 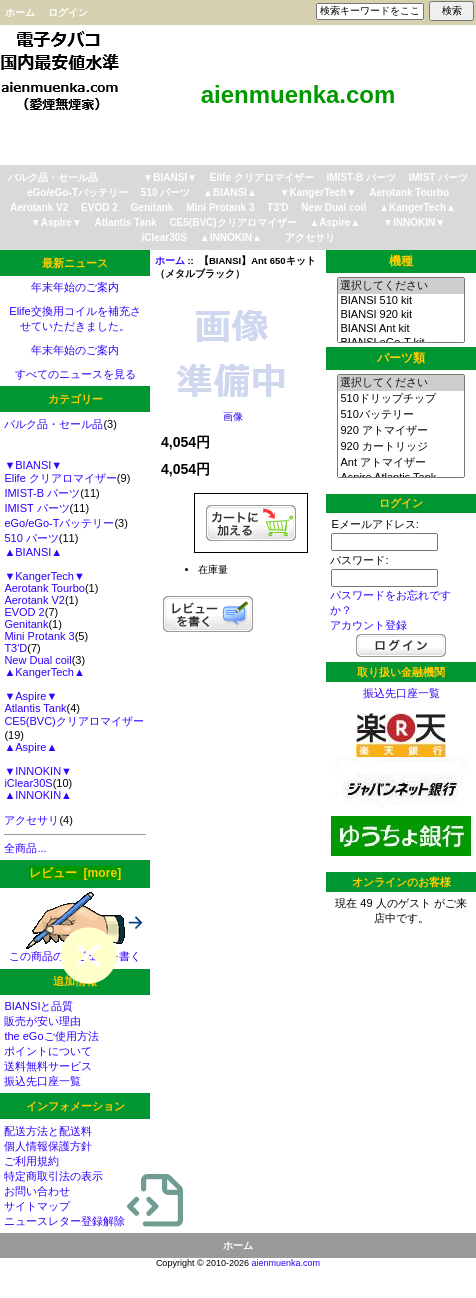 What do you see at coordinates (155, 1202) in the screenshot?
I see `view source code file` at bounding box center [155, 1202].